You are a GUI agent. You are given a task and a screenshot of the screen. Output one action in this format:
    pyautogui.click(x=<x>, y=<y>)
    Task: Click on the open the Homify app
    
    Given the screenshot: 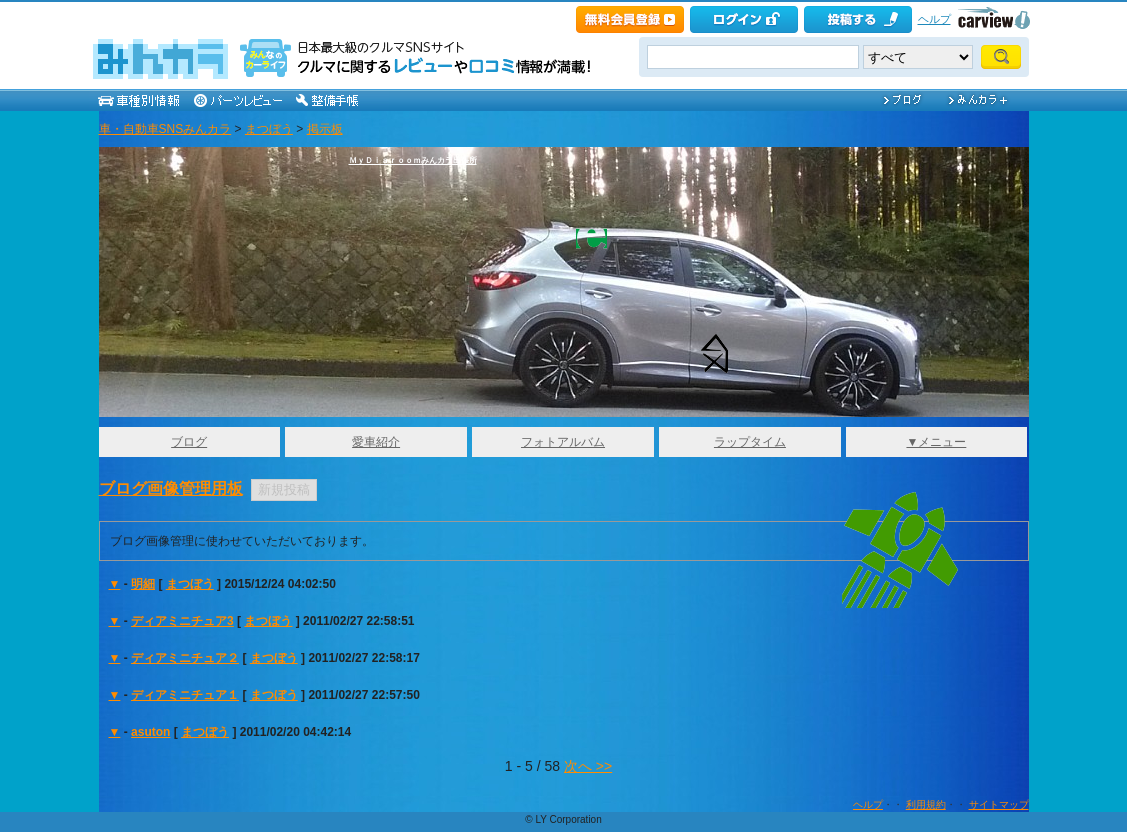 What is the action you would take?
    pyautogui.click(x=714, y=353)
    